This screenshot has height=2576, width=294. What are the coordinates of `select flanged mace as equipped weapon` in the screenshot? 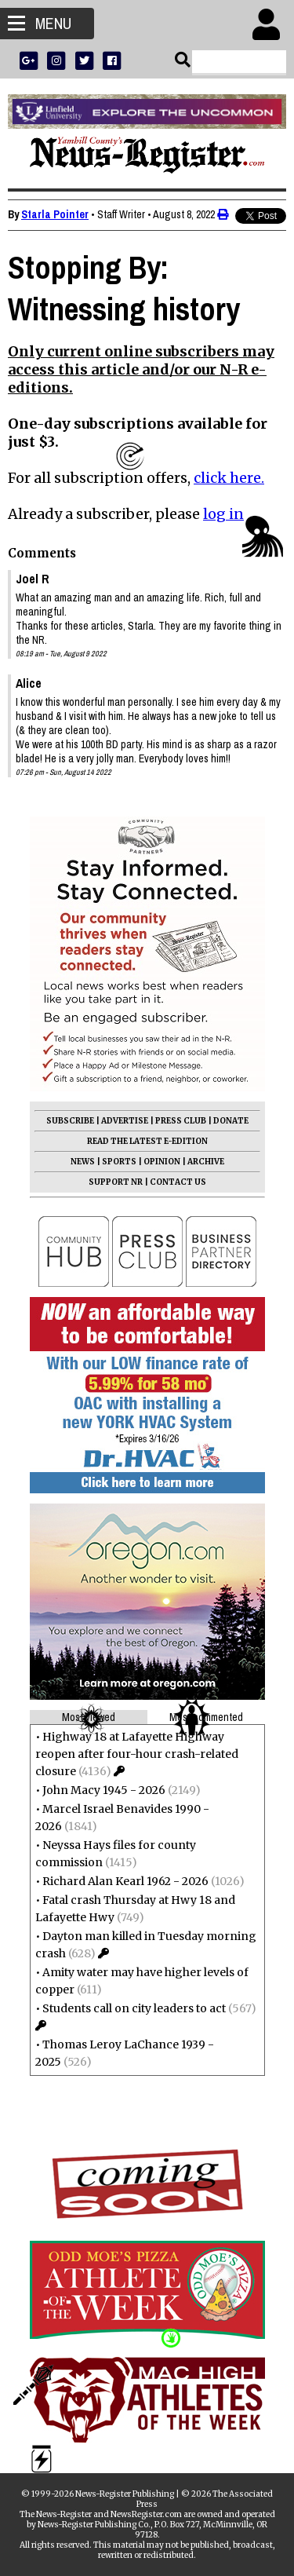 It's located at (34, 2384).